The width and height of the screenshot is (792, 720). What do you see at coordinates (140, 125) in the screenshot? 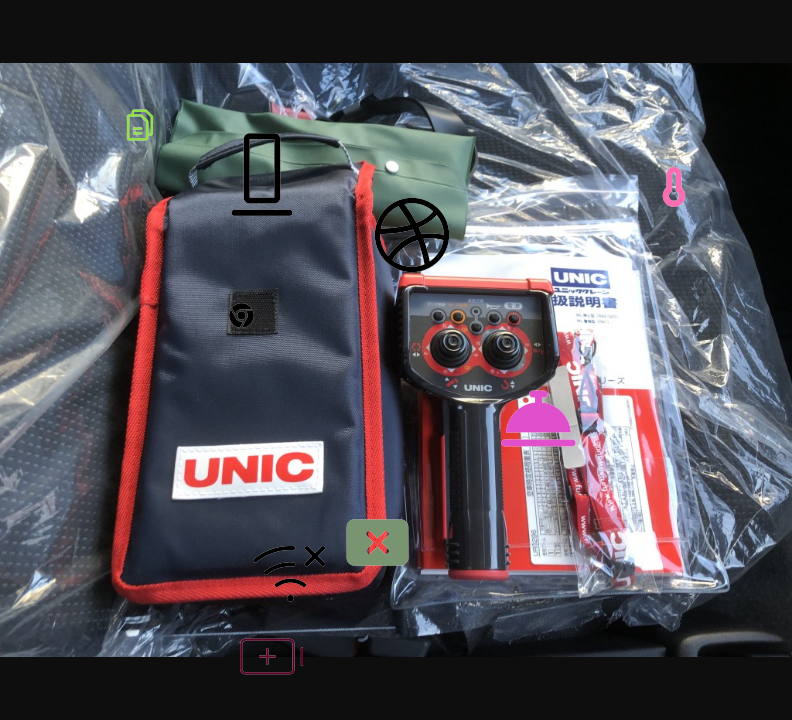
I see `view all files` at bounding box center [140, 125].